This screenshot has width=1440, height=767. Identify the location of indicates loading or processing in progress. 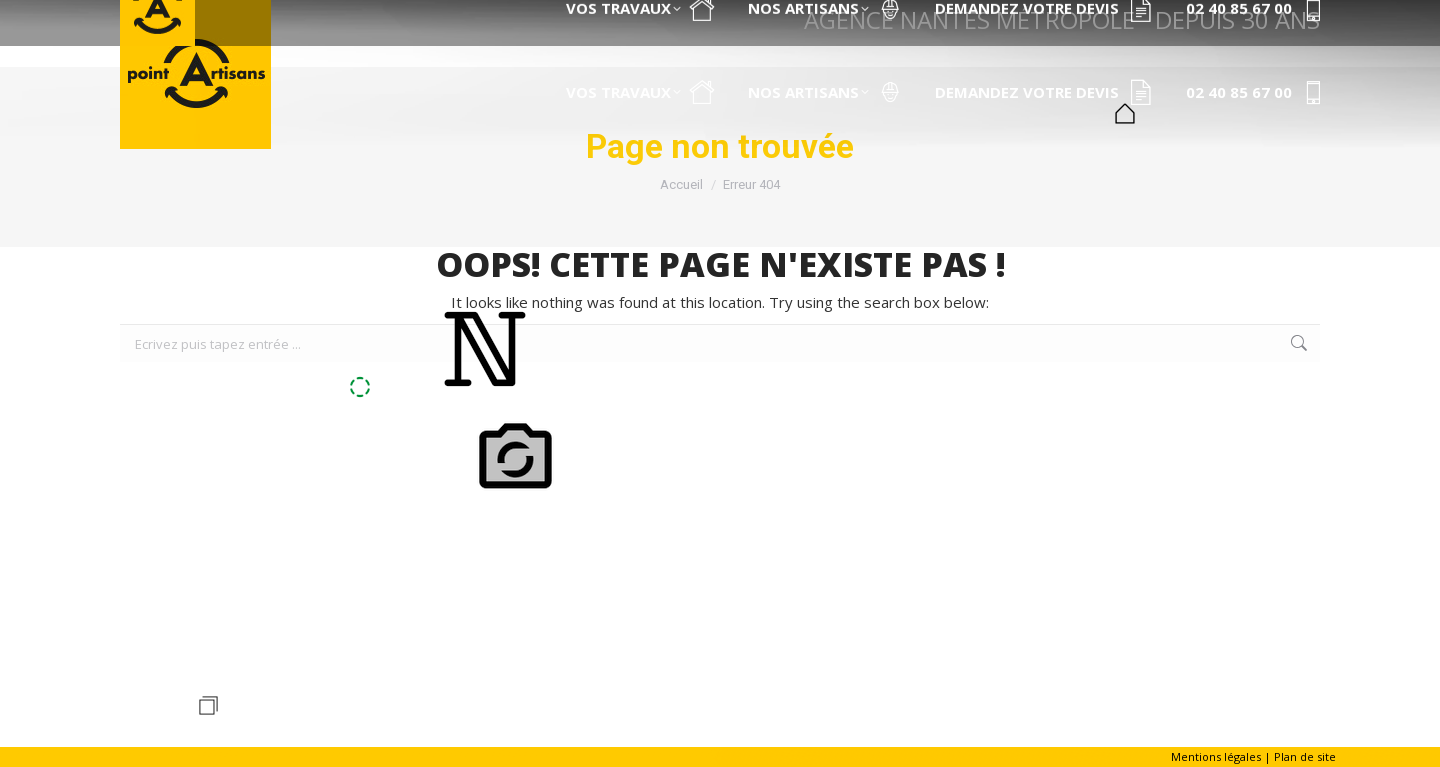
(360, 387).